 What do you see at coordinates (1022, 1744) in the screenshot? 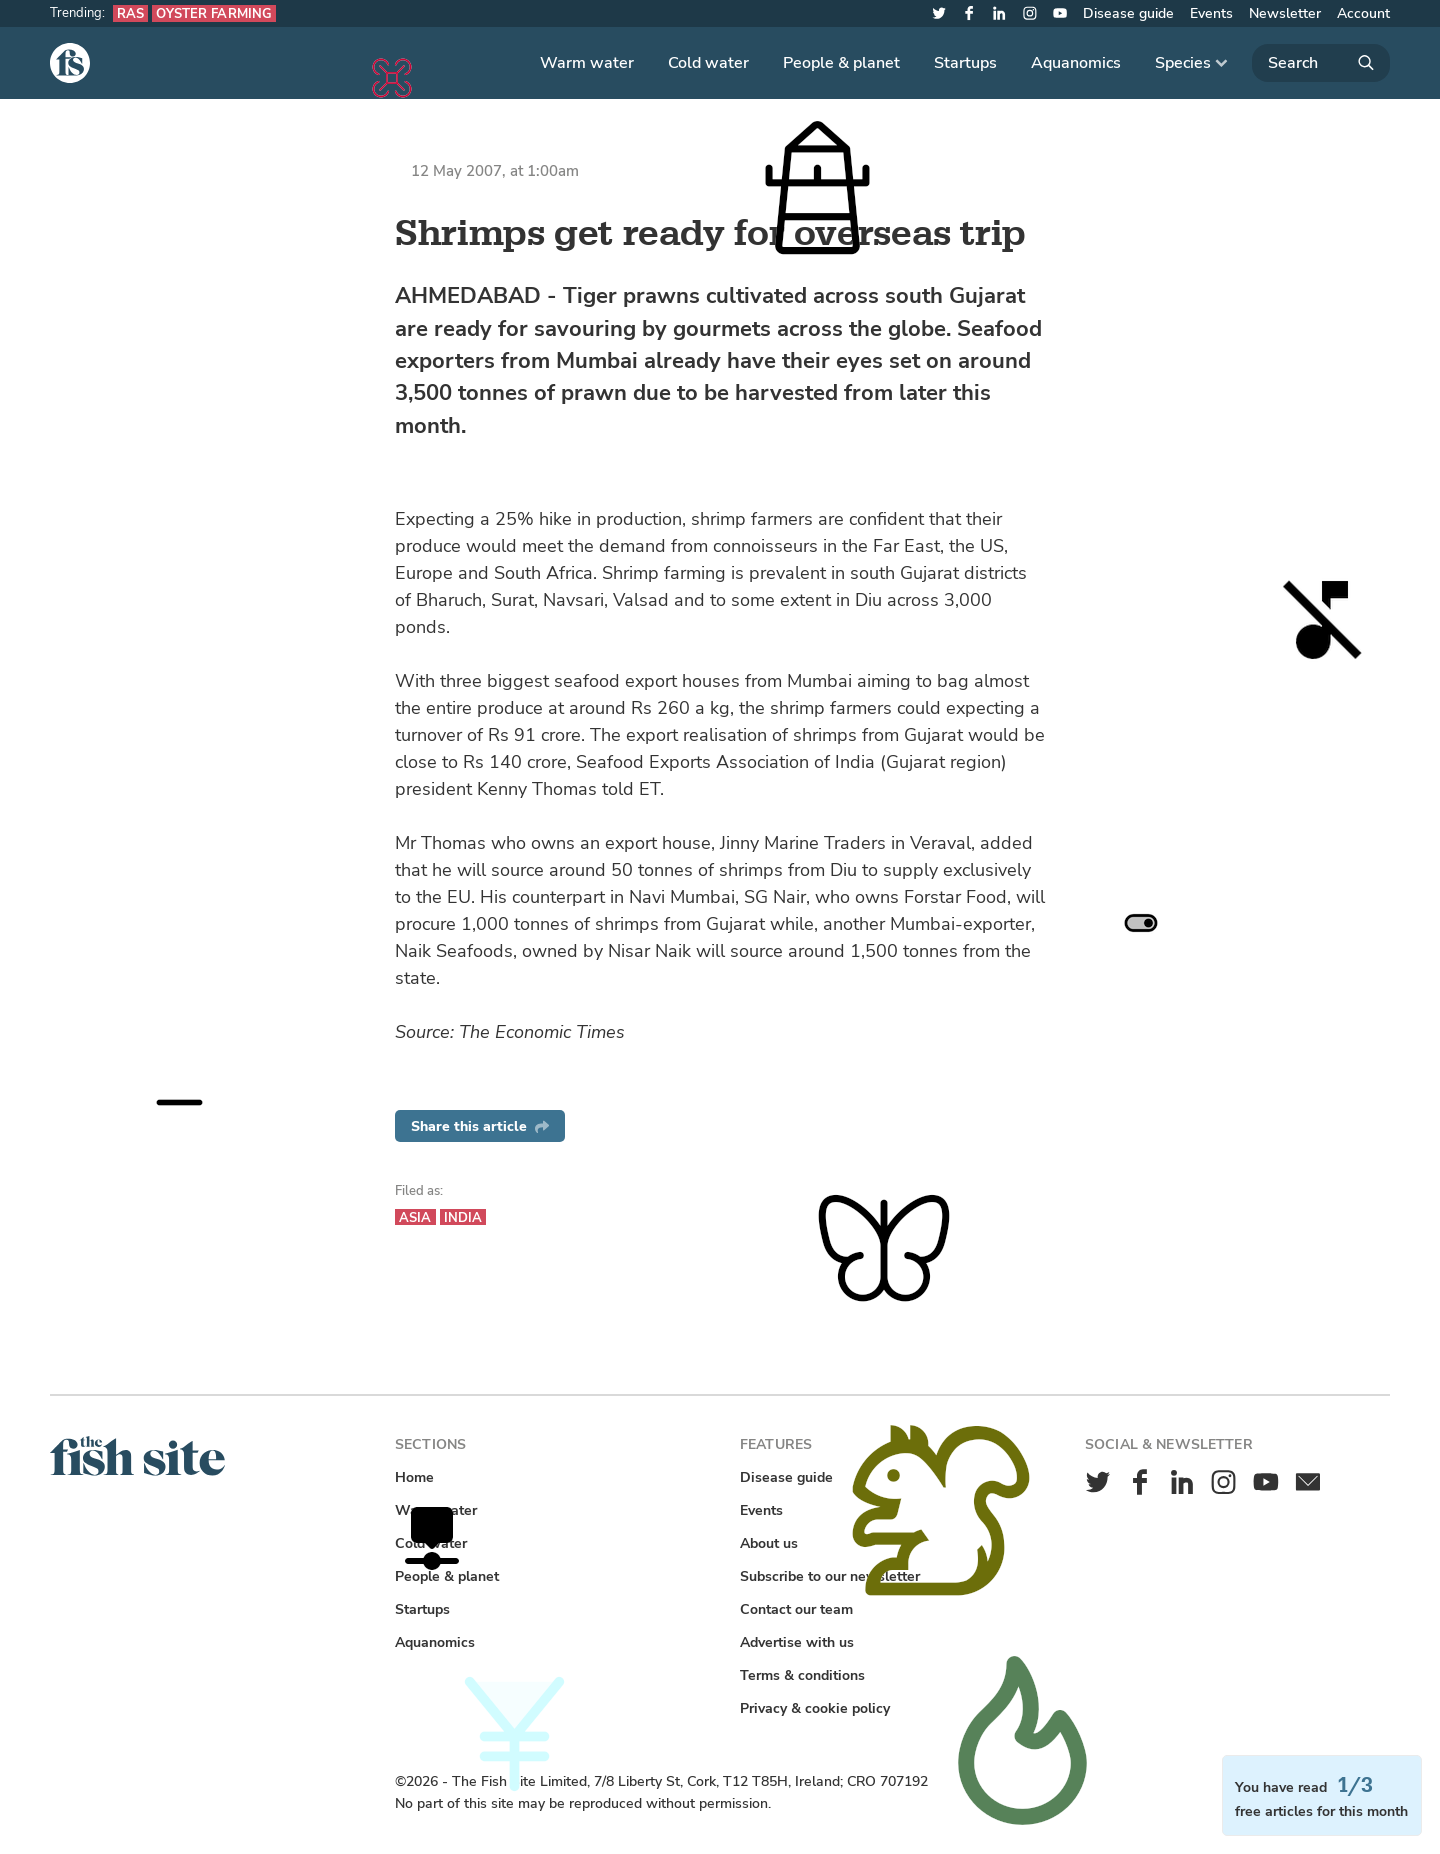
I see `view trending or hot content` at bounding box center [1022, 1744].